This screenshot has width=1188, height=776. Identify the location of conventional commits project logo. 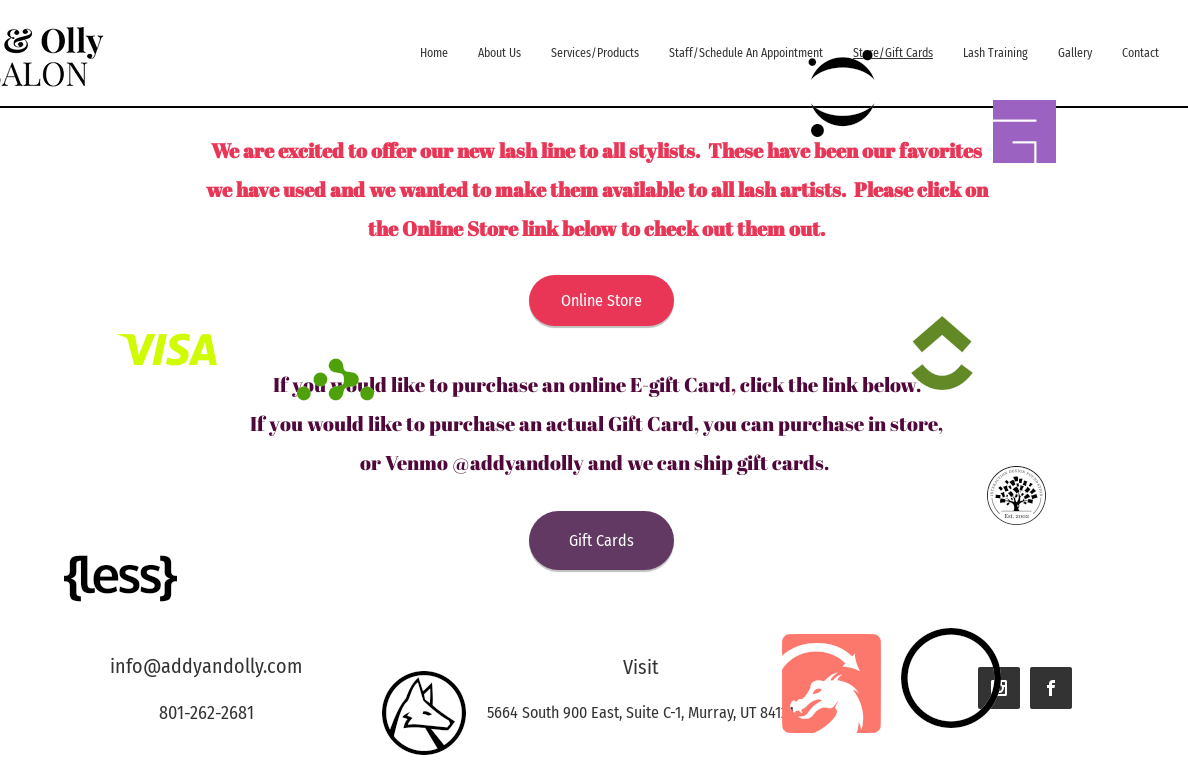
(951, 678).